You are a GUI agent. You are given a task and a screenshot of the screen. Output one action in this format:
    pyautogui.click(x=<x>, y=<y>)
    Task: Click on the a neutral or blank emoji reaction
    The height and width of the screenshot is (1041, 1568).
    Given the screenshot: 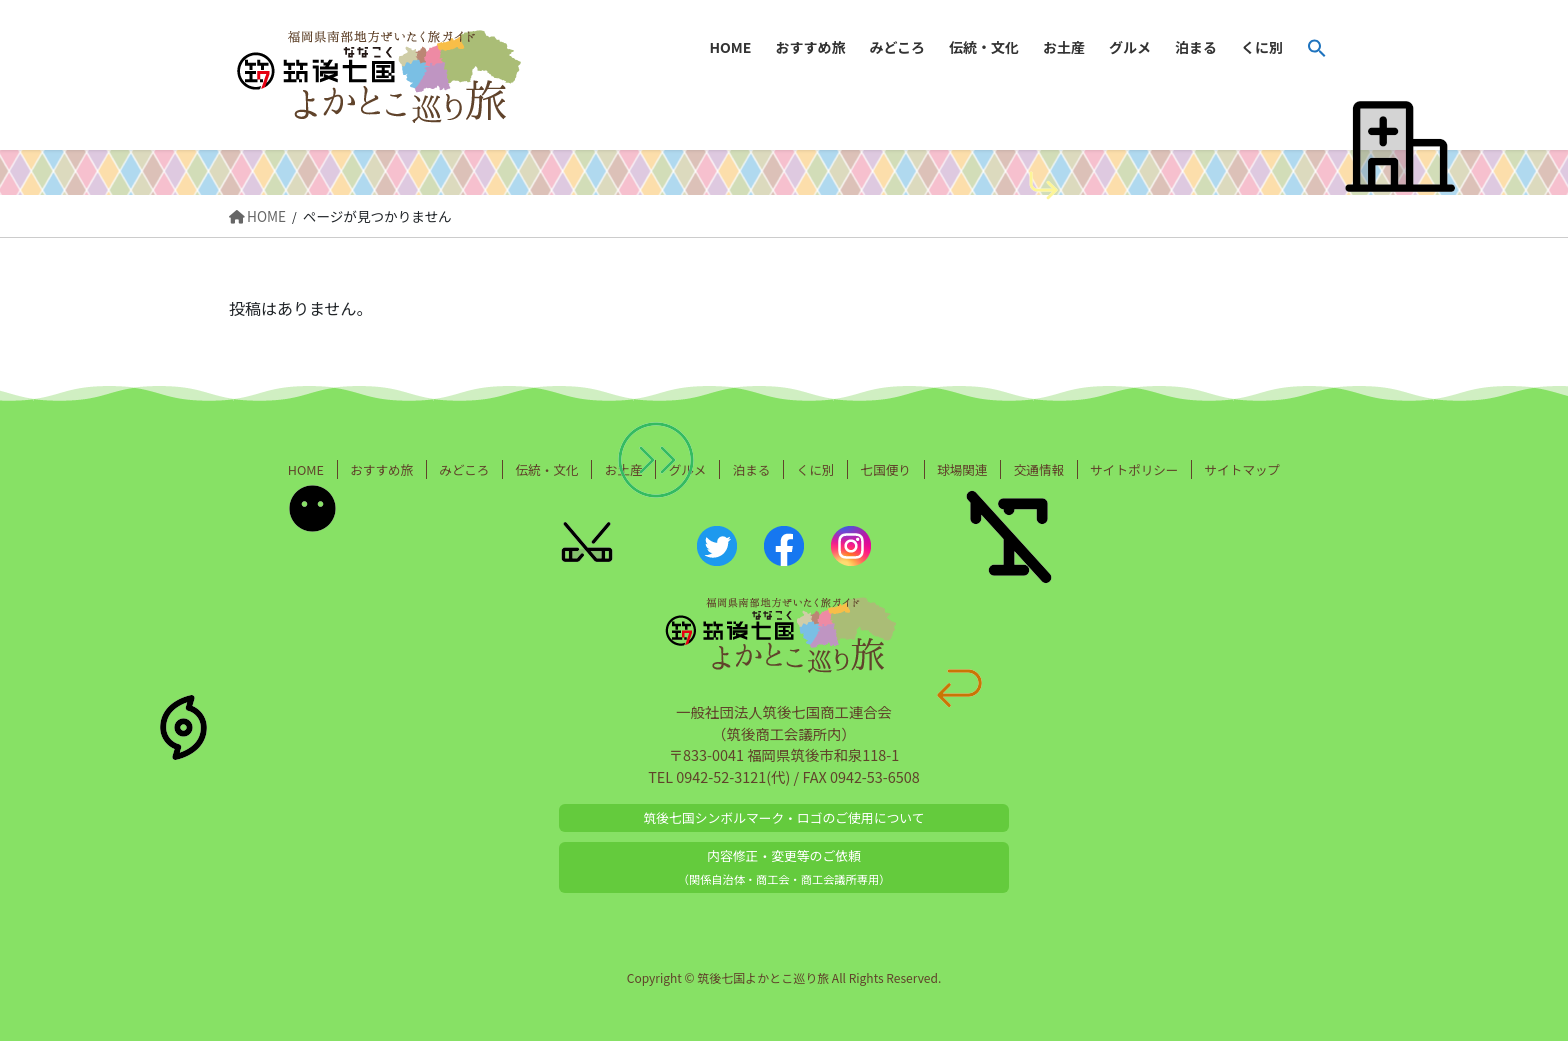 What is the action you would take?
    pyautogui.click(x=312, y=508)
    